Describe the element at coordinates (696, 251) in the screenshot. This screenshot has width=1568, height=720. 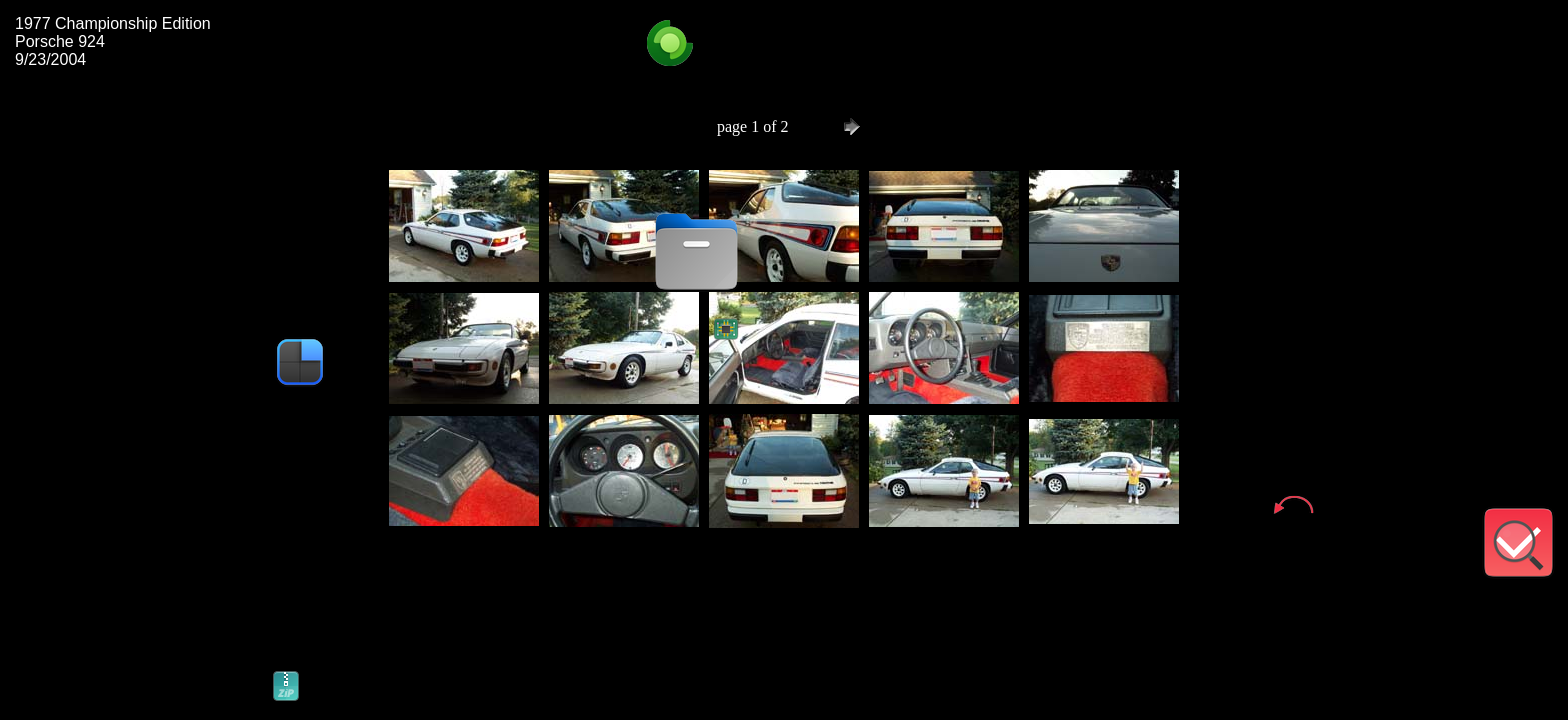
I see `open the file manager application` at that location.